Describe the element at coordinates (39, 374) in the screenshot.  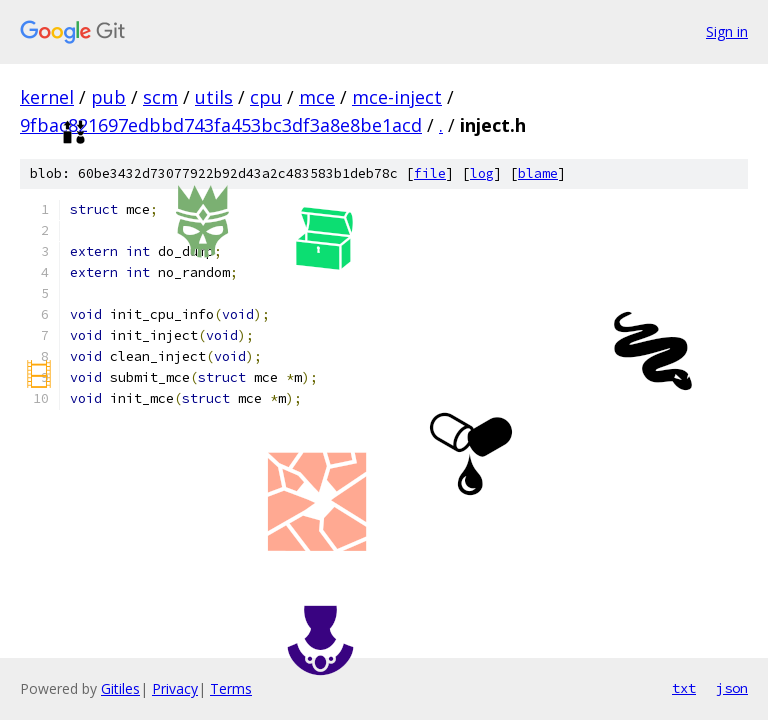
I see `access video or movie content` at that location.